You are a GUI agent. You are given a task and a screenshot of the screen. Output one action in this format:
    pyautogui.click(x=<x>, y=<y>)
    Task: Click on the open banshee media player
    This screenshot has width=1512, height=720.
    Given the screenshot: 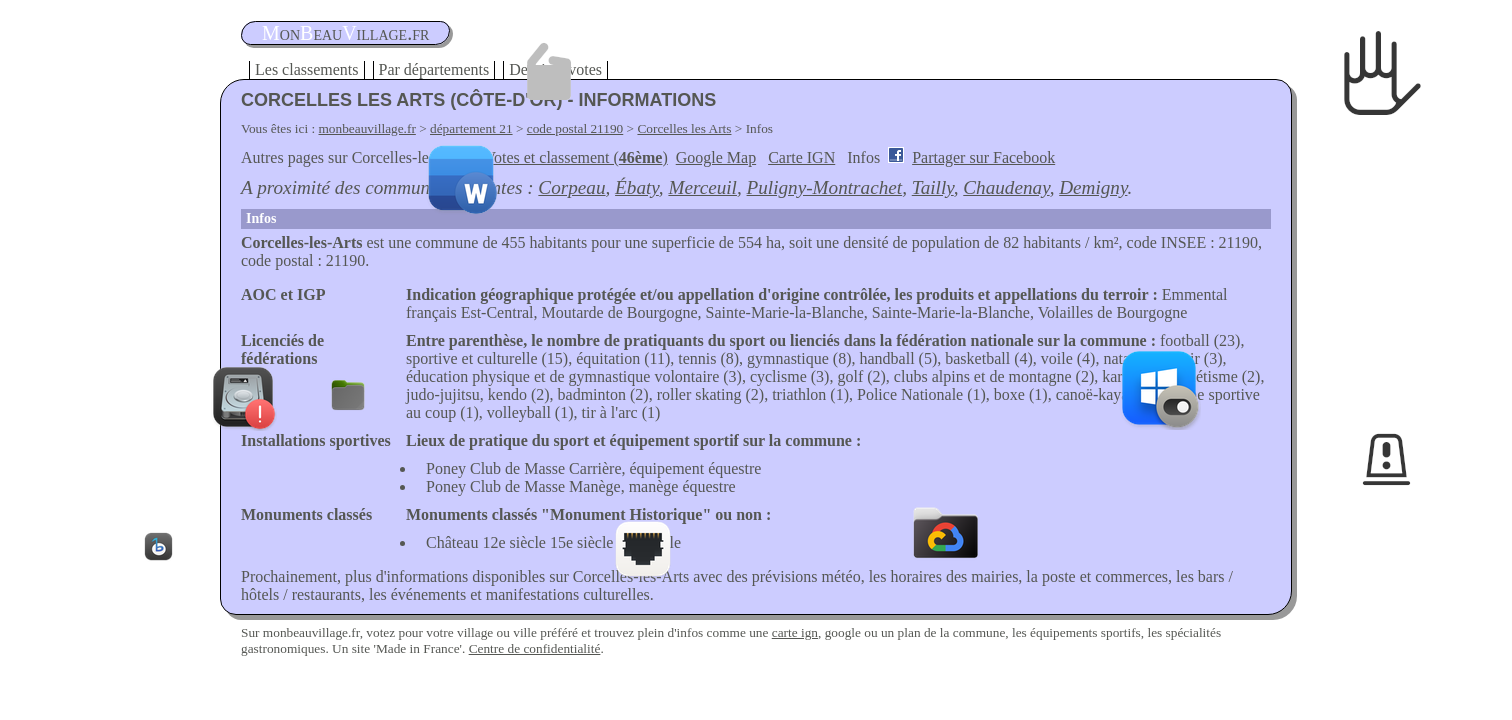 What is the action you would take?
    pyautogui.click(x=158, y=546)
    